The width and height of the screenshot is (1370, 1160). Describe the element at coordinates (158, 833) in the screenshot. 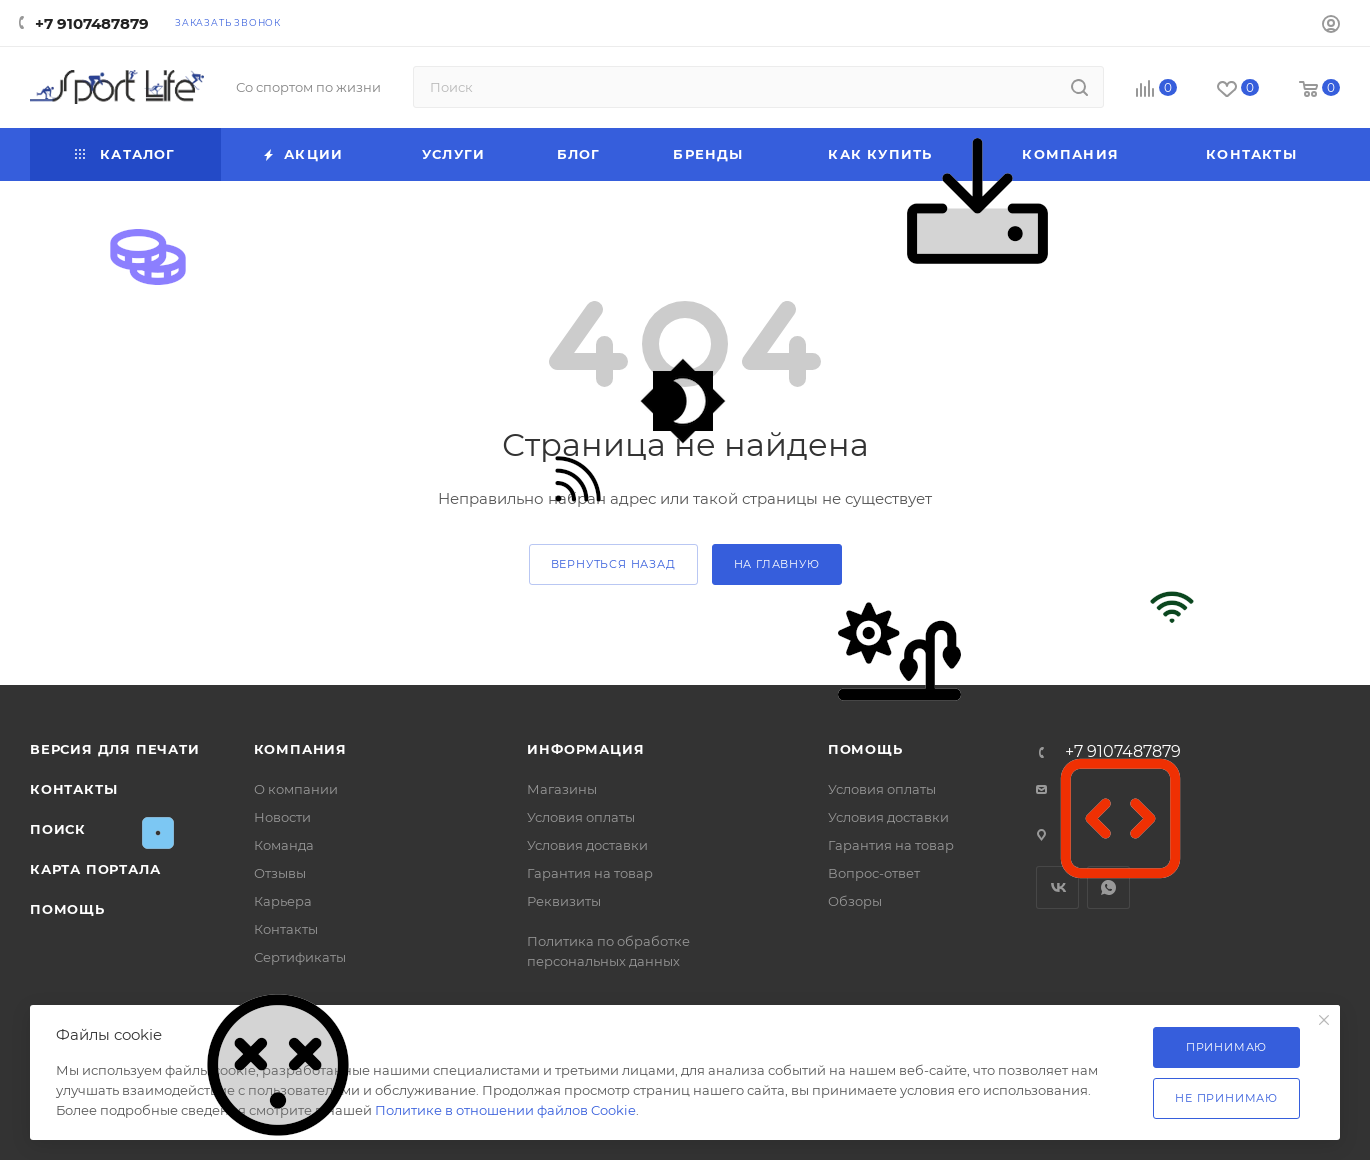

I see `roll the dice or generate a random result` at that location.